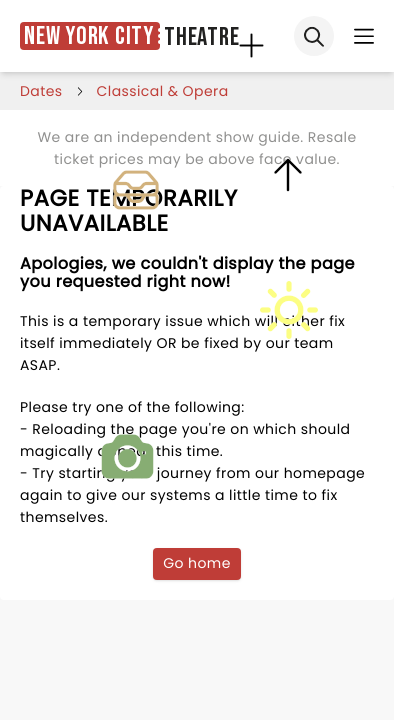  Describe the element at coordinates (288, 175) in the screenshot. I see `scroll to top of page` at that location.